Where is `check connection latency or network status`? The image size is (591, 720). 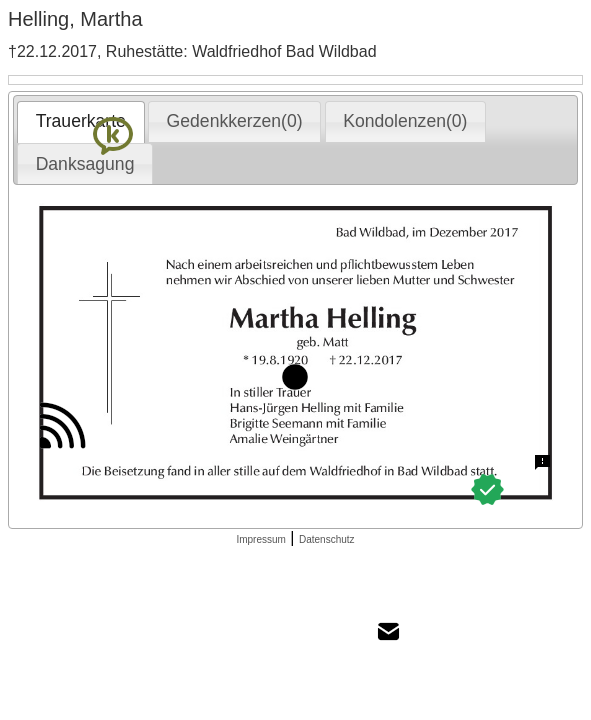 check connection latency or network status is located at coordinates (62, 425).